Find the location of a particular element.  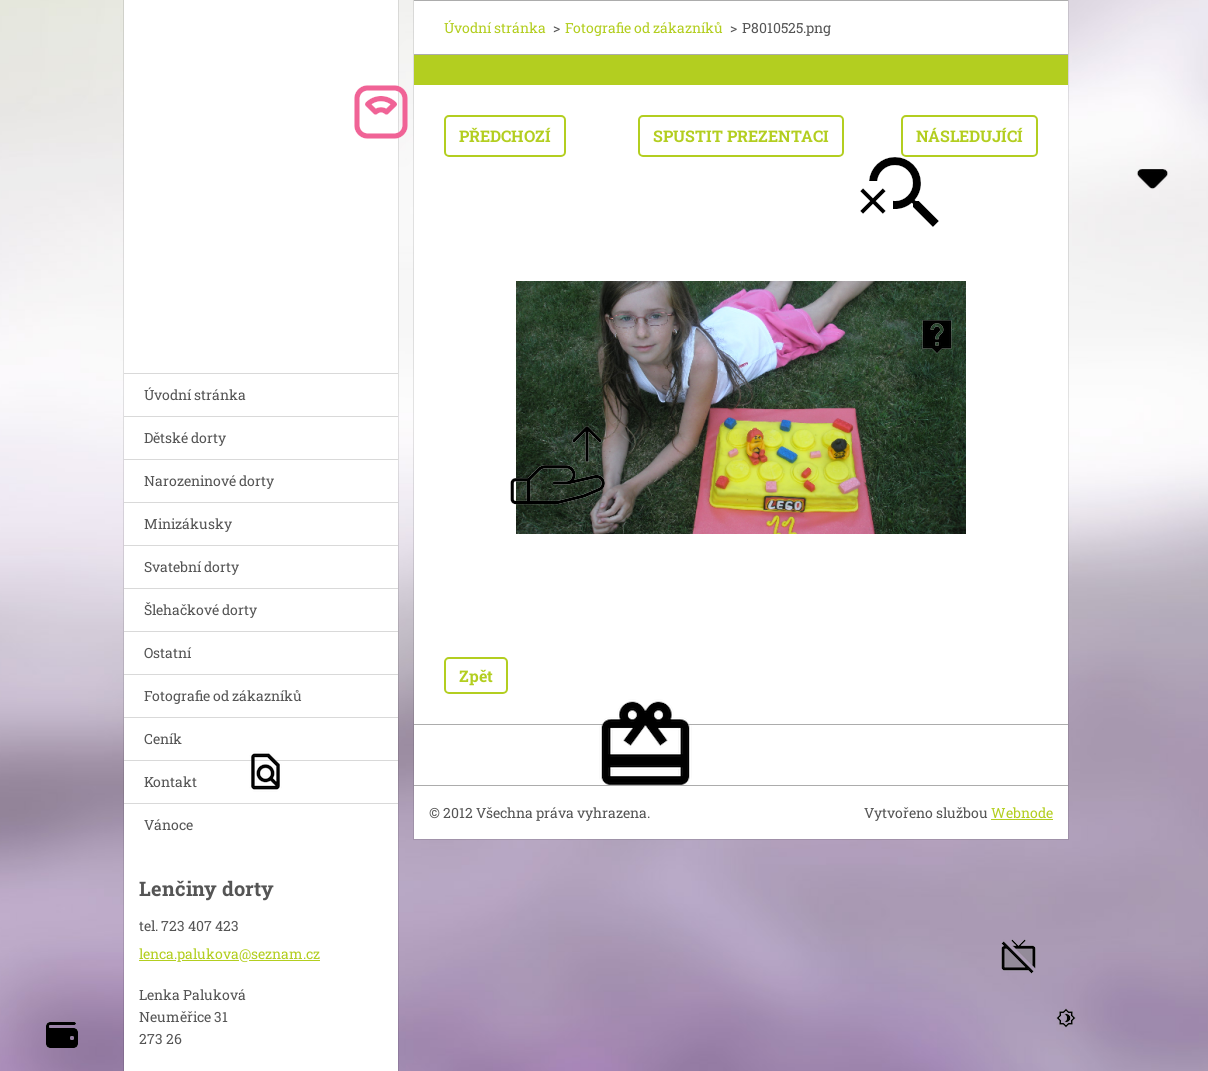

tv is currently off or unavailable is located at coordinates (1018, 956).